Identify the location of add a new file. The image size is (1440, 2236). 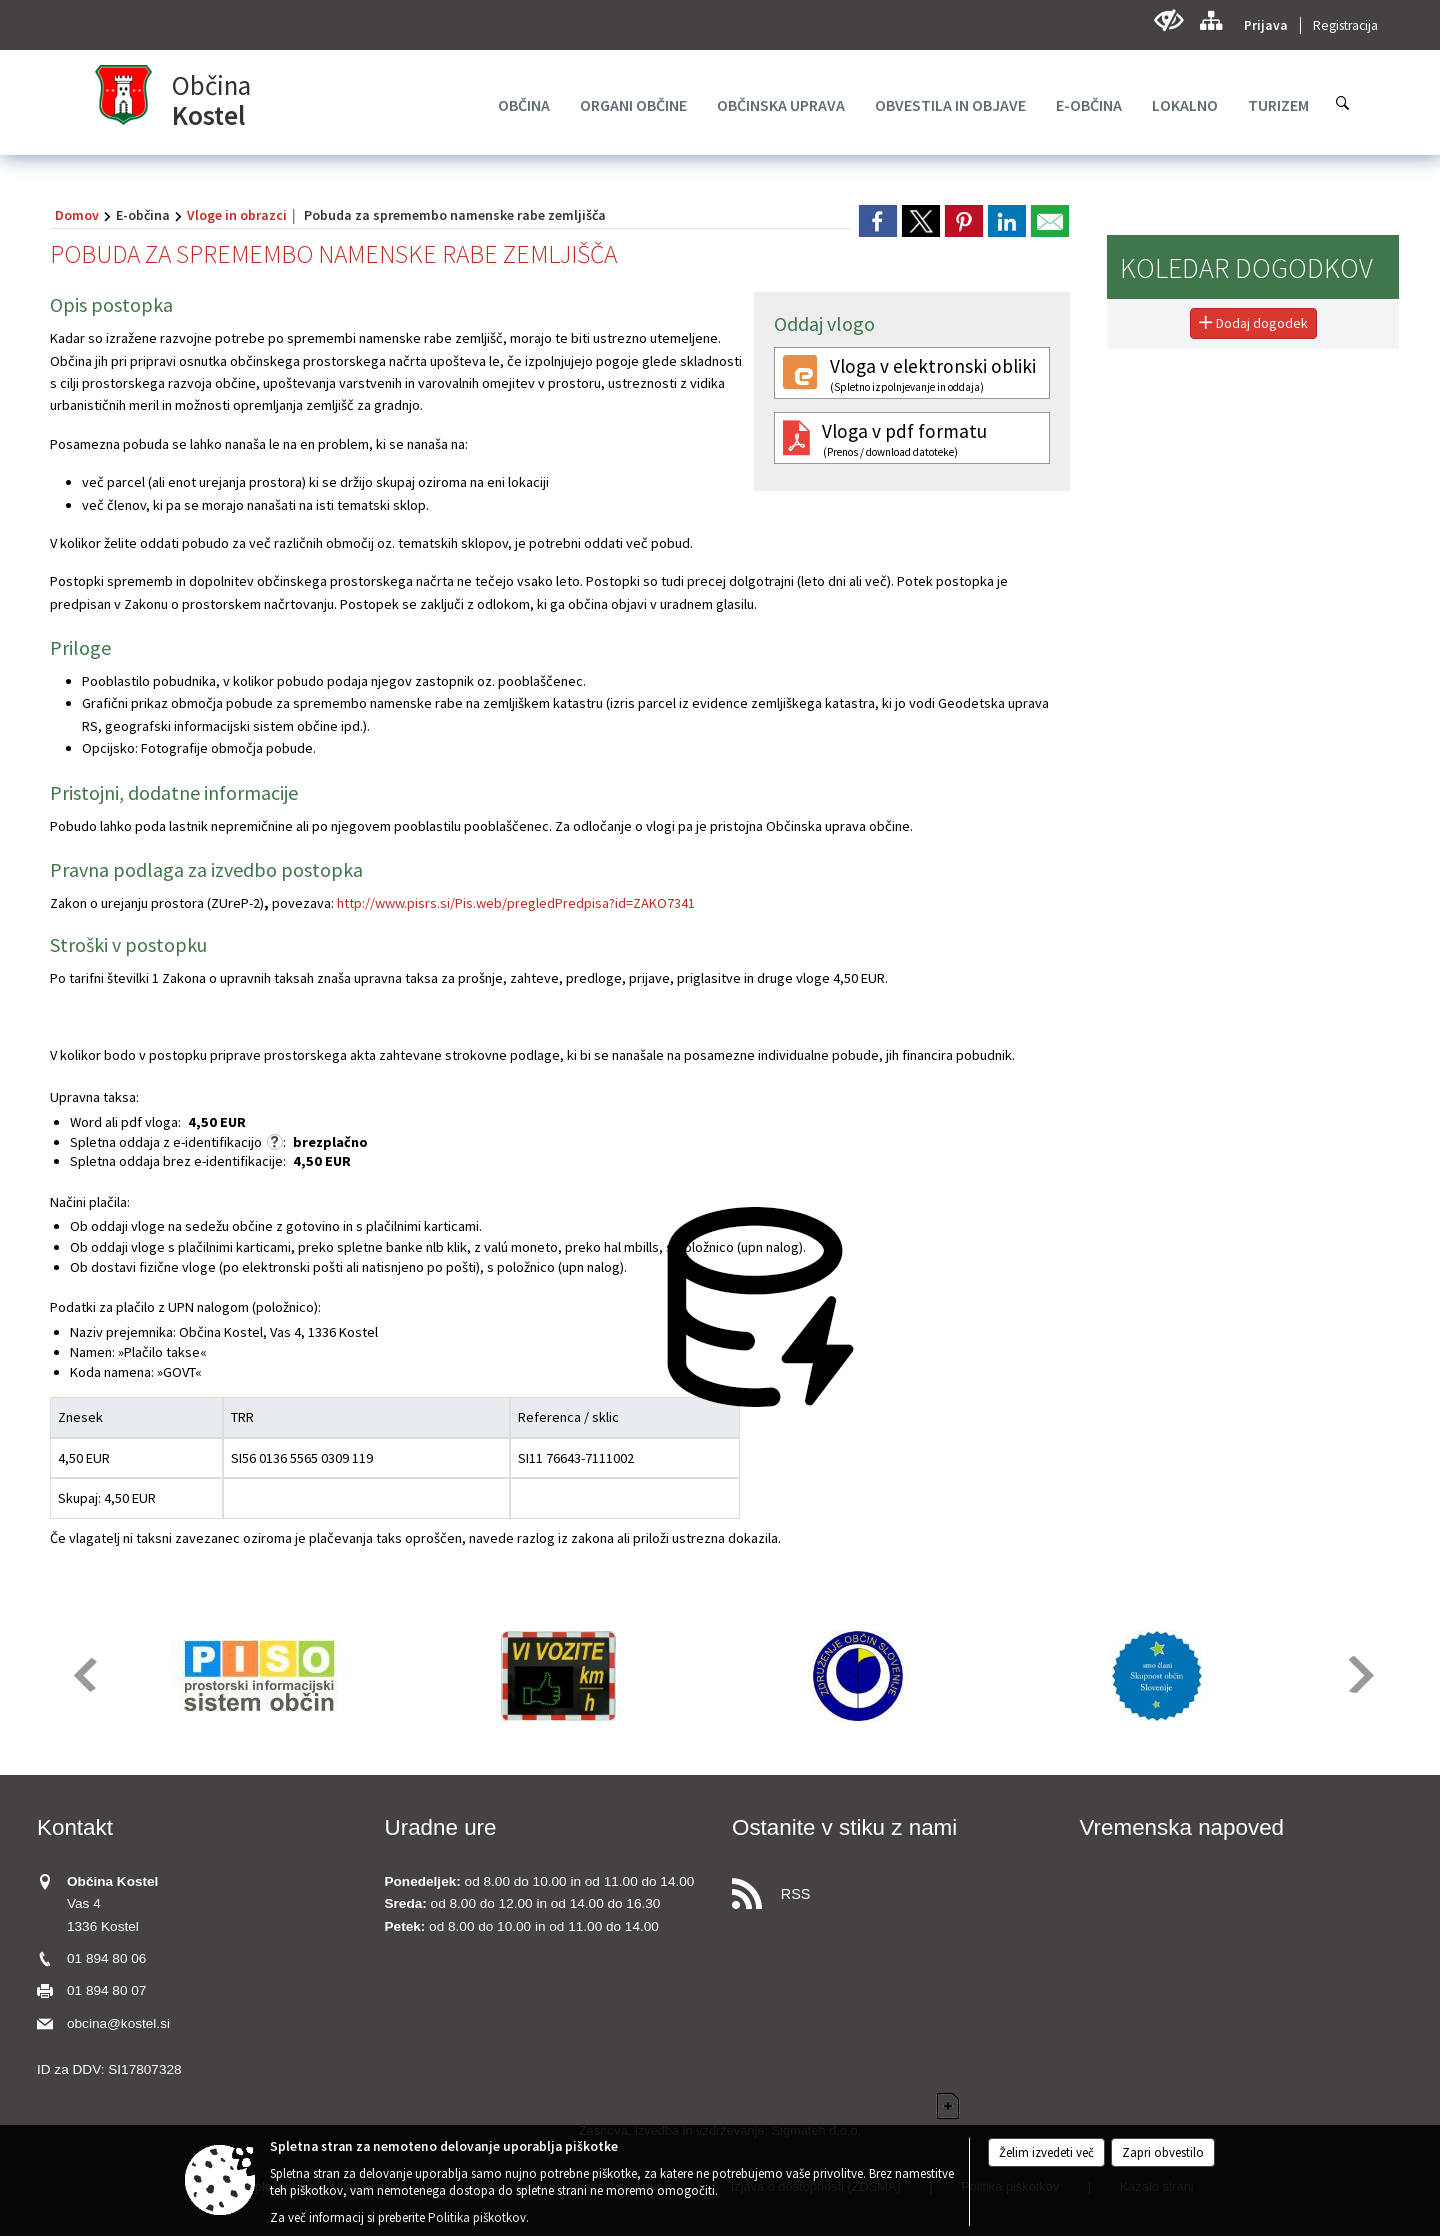
(948, 2106).